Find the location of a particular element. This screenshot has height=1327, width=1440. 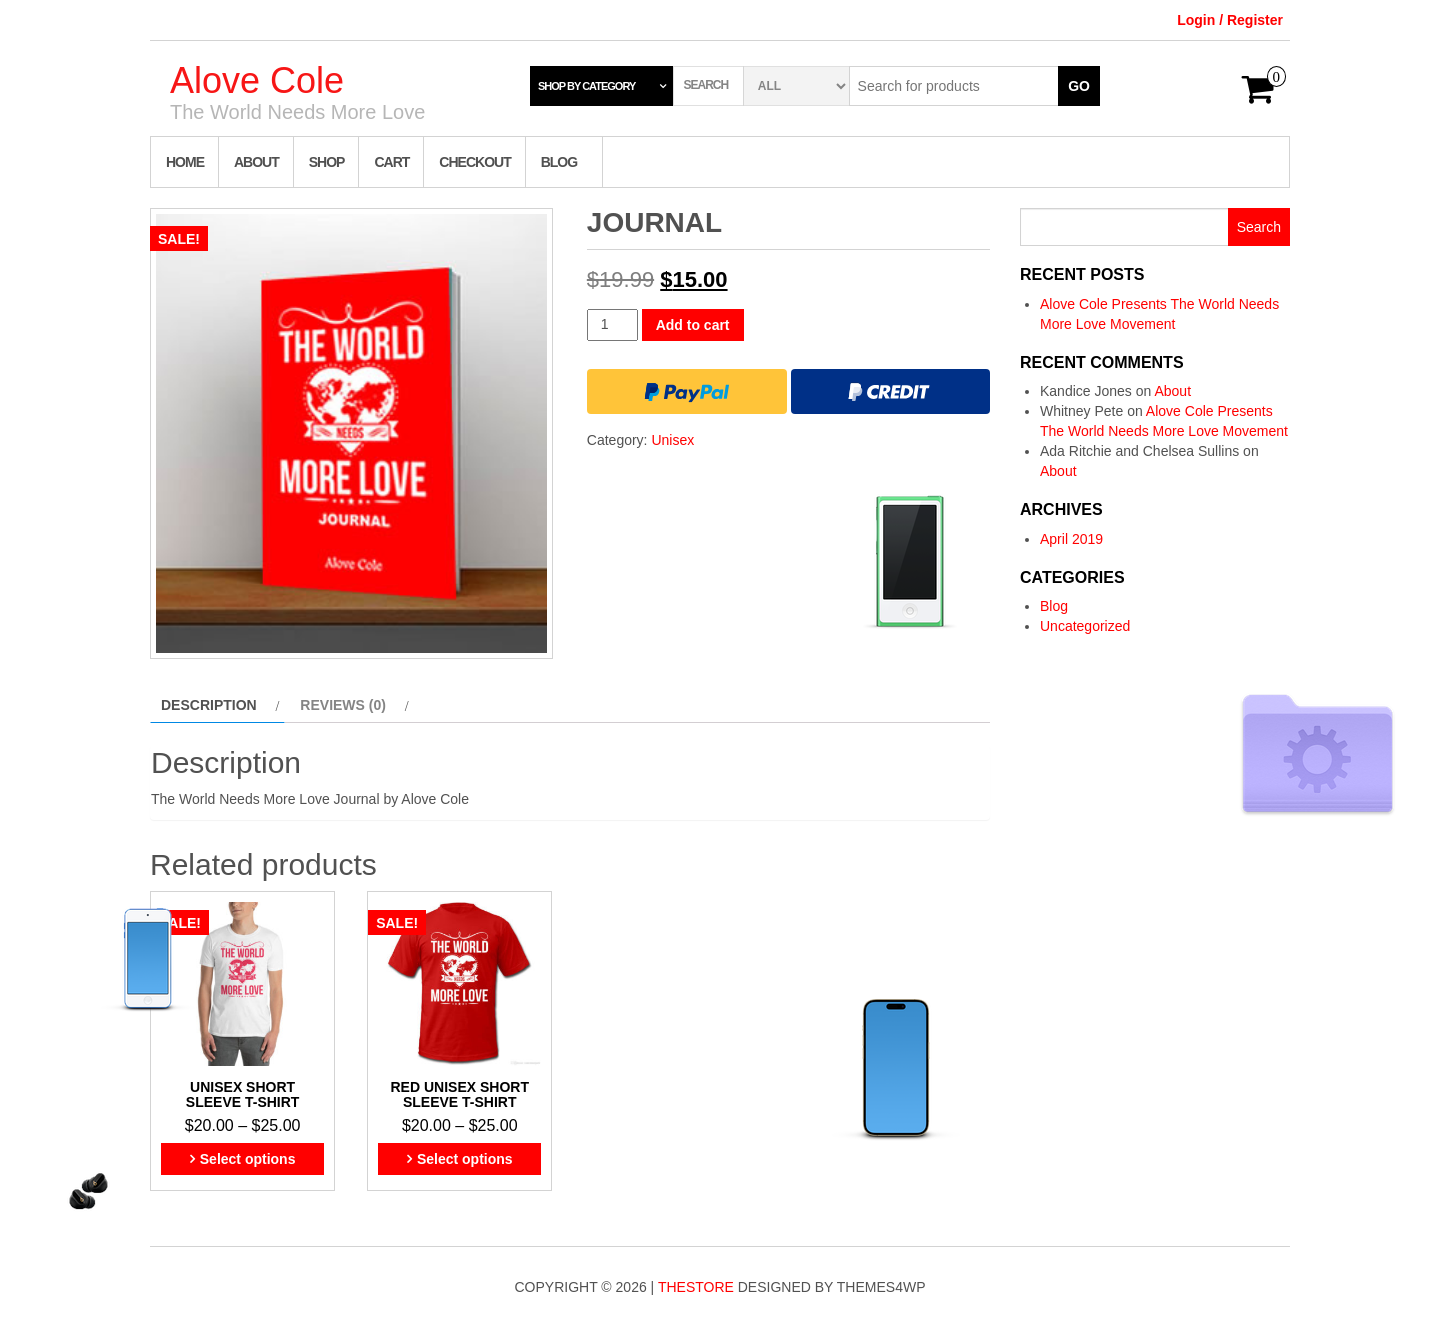

indicates a connected iPod Touch device is located at coordinates (148, 960).